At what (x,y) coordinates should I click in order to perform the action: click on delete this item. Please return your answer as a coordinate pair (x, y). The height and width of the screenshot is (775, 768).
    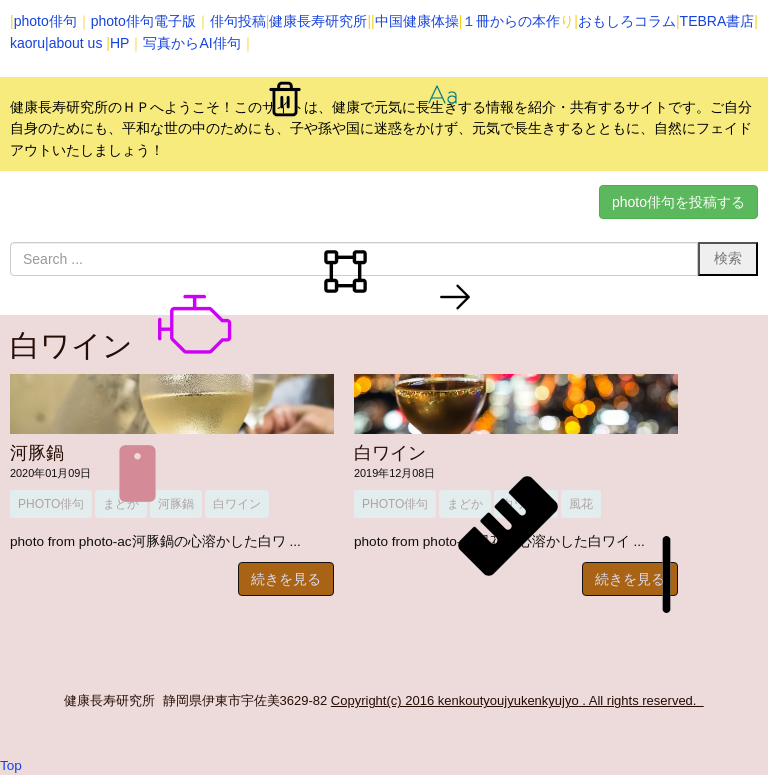
    Looking at the image, I should click on (285, 99).